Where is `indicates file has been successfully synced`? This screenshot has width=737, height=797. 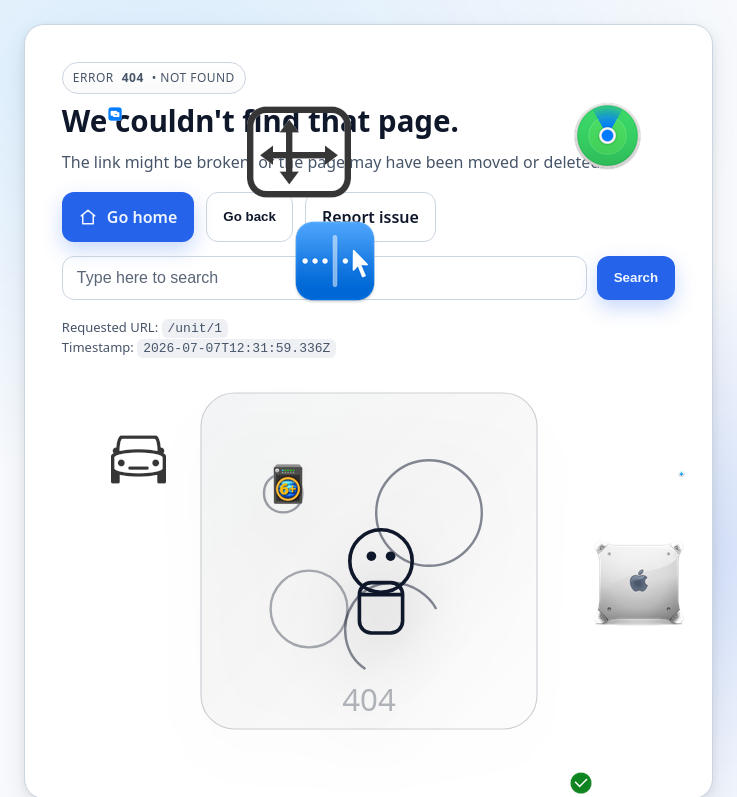
indicates file has been successfully synced is located at coordinates (581, 783).